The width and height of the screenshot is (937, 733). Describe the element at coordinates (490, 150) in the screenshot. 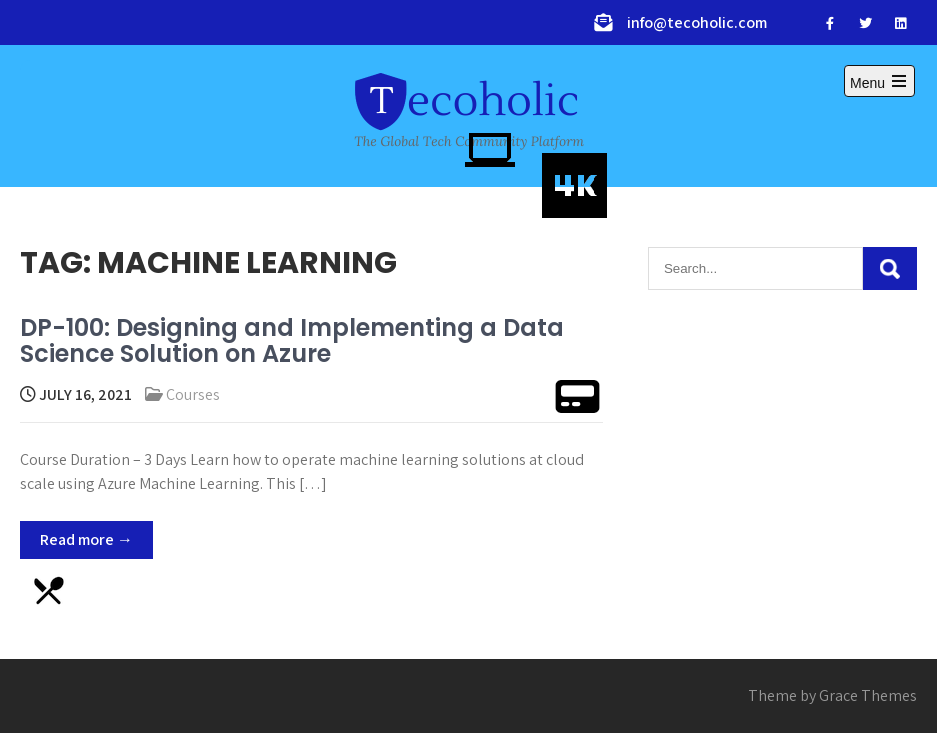

I see `access laptop or computer settings` at that location.